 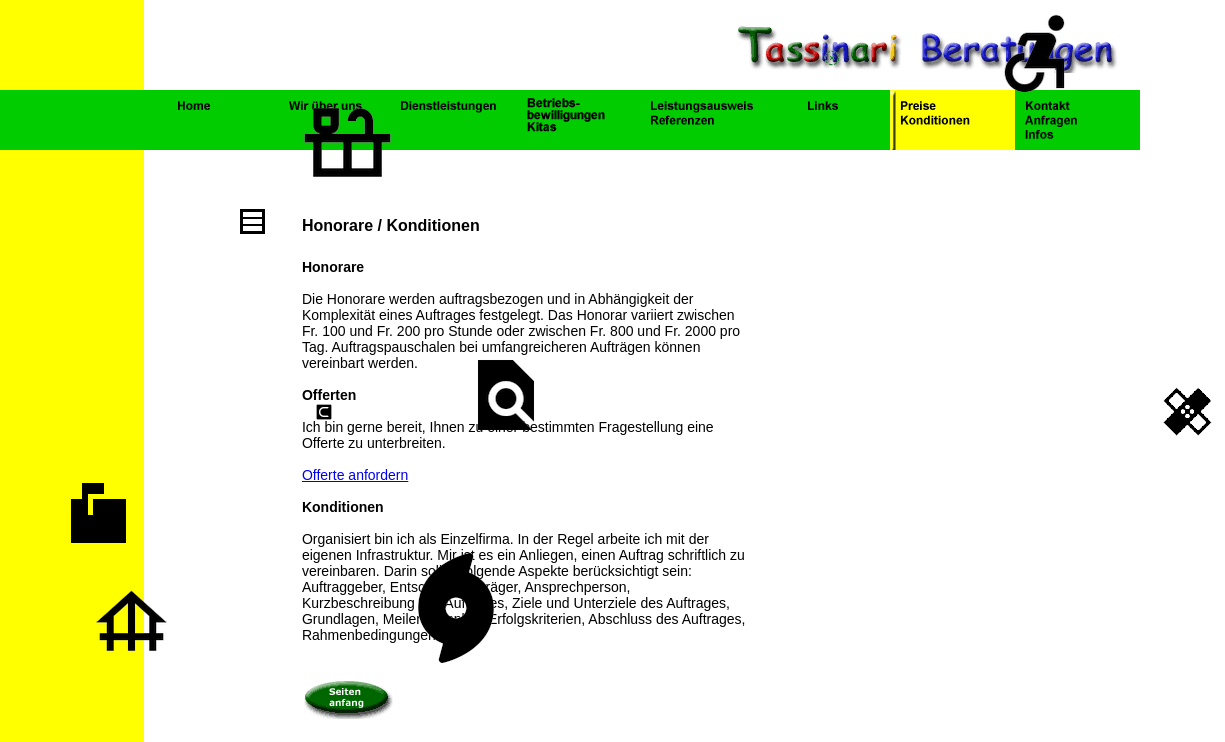 I want to click on indicates wheelchair accessible route or entrance, so click(x=1032, y=52).